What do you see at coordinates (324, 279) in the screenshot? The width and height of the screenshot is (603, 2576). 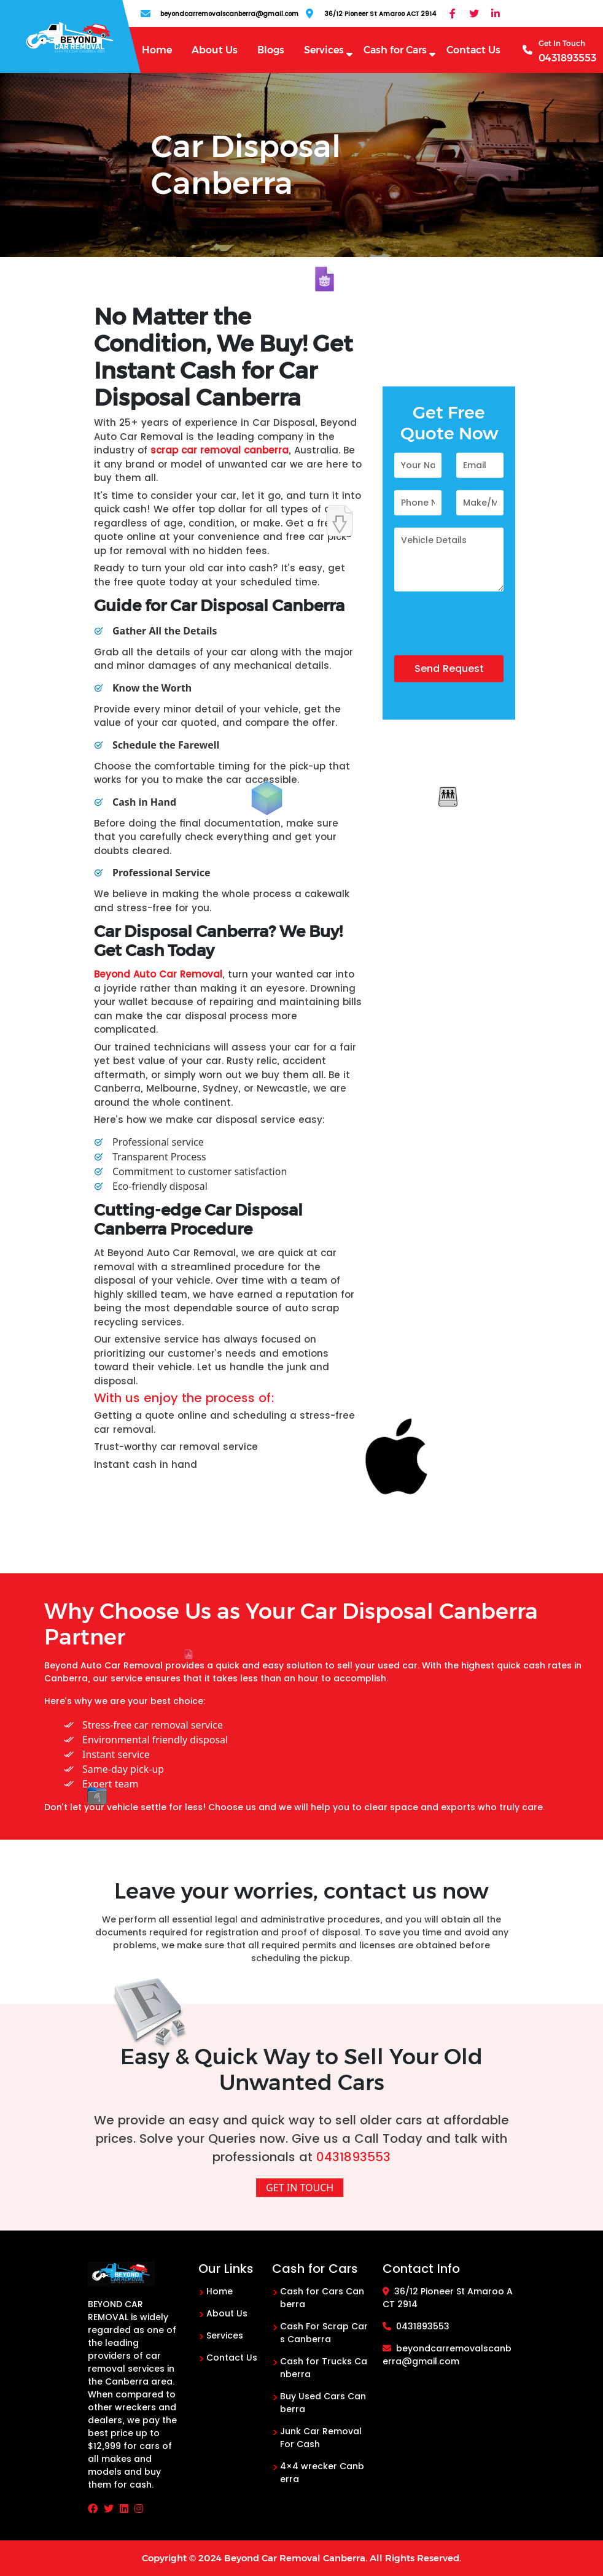 I see `a godot game engine scene file` at bounding box center [324, 279].